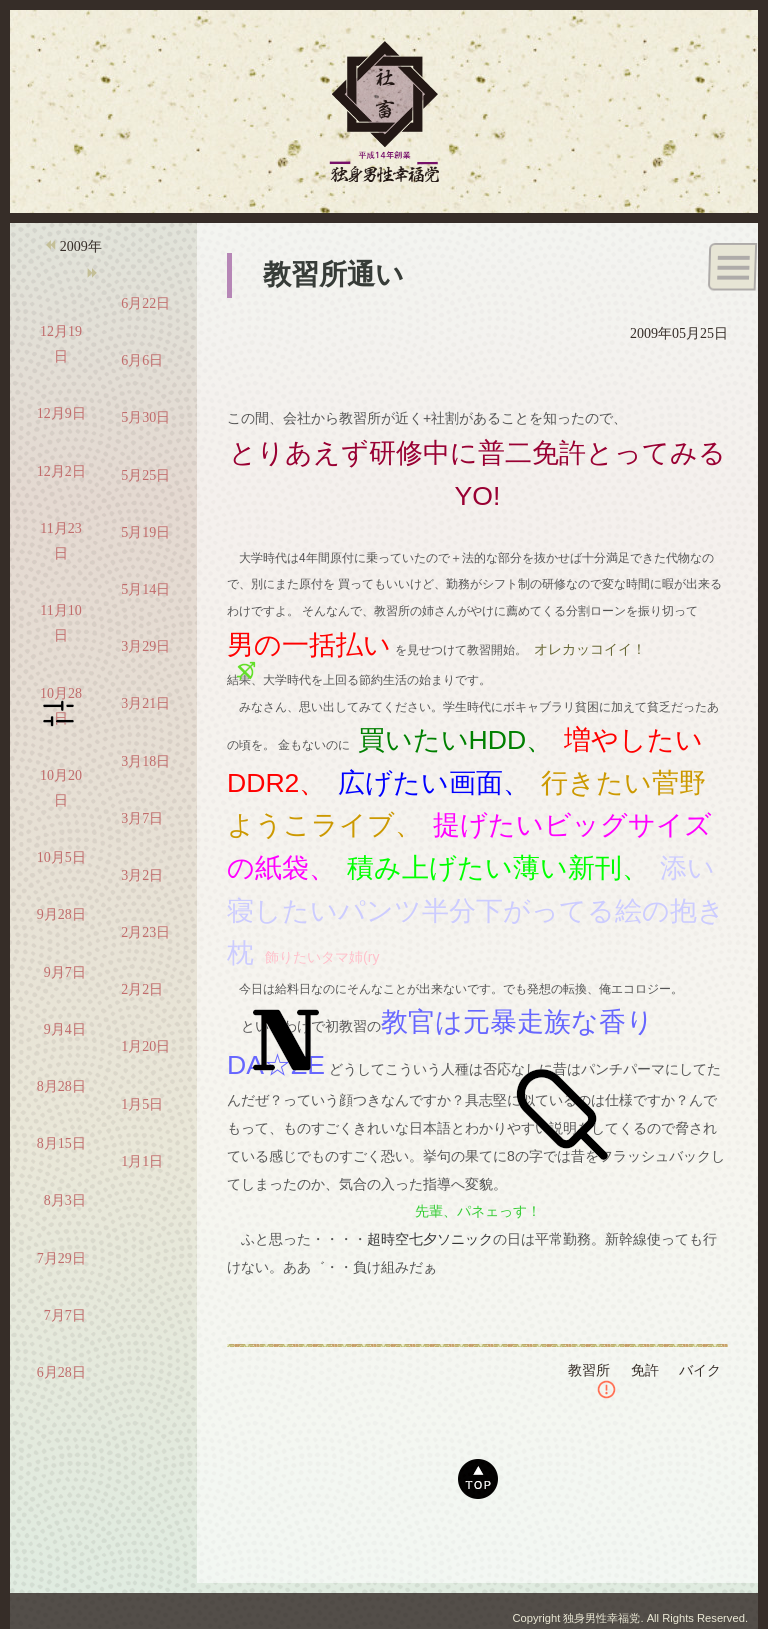  I want to click on open notion app, so click(286, 1040).